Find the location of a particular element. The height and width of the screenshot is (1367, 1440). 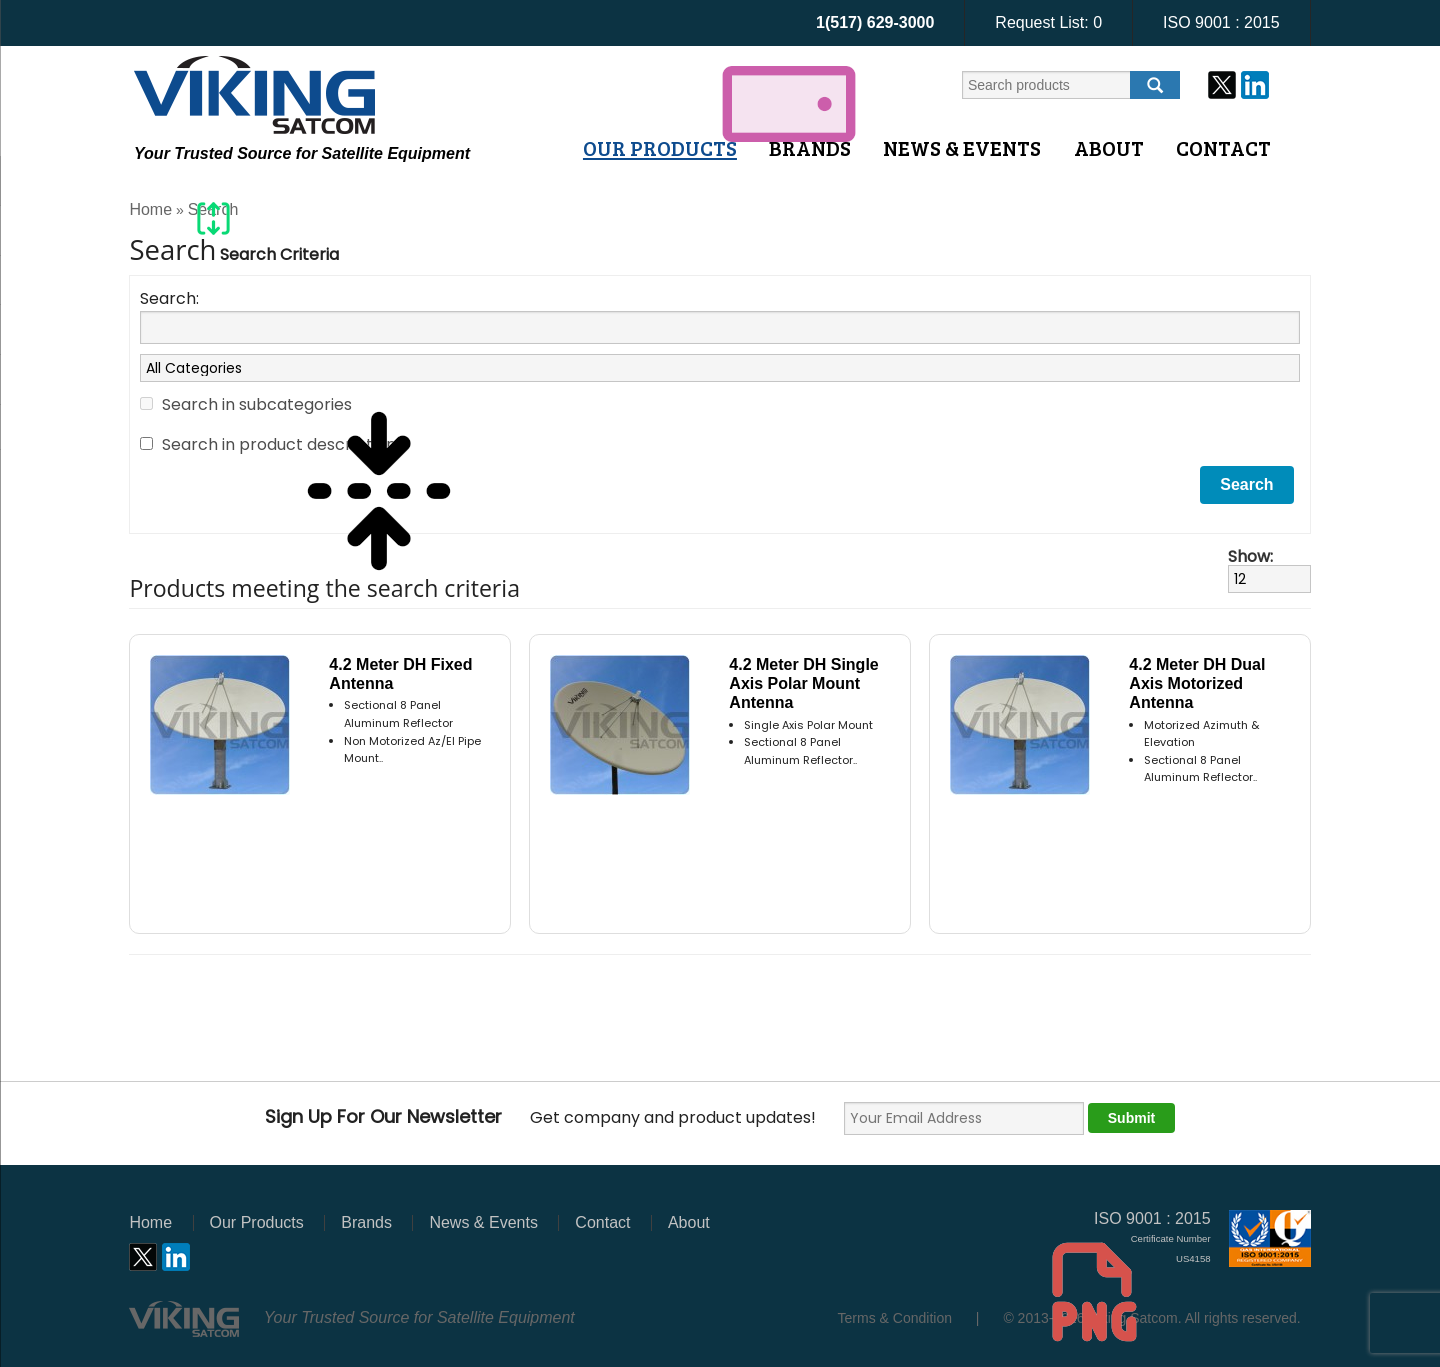

switch to tall or portrait viewport mode is located at coordinates (213, 218).